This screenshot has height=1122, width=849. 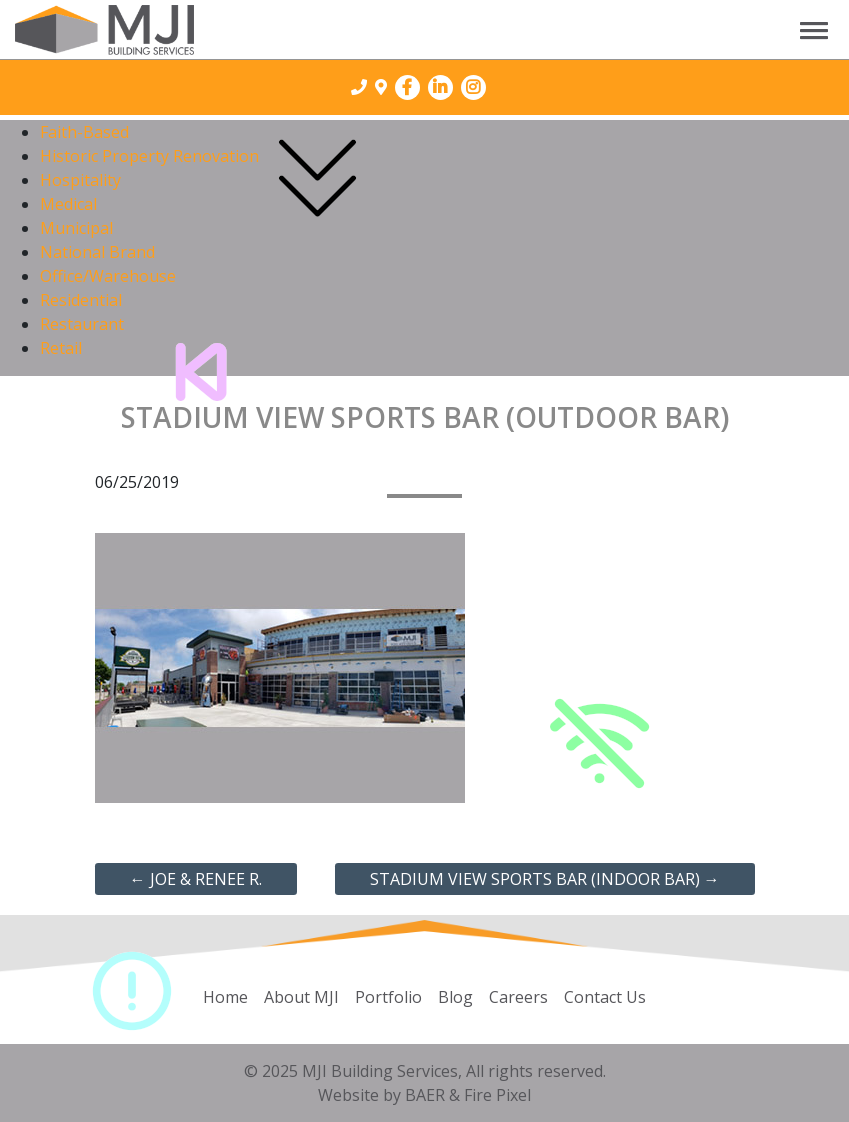 What do you see at coordinates (200, 372) in the screenshot?
I see `skip to previous track` at bounding box center [200, 372].